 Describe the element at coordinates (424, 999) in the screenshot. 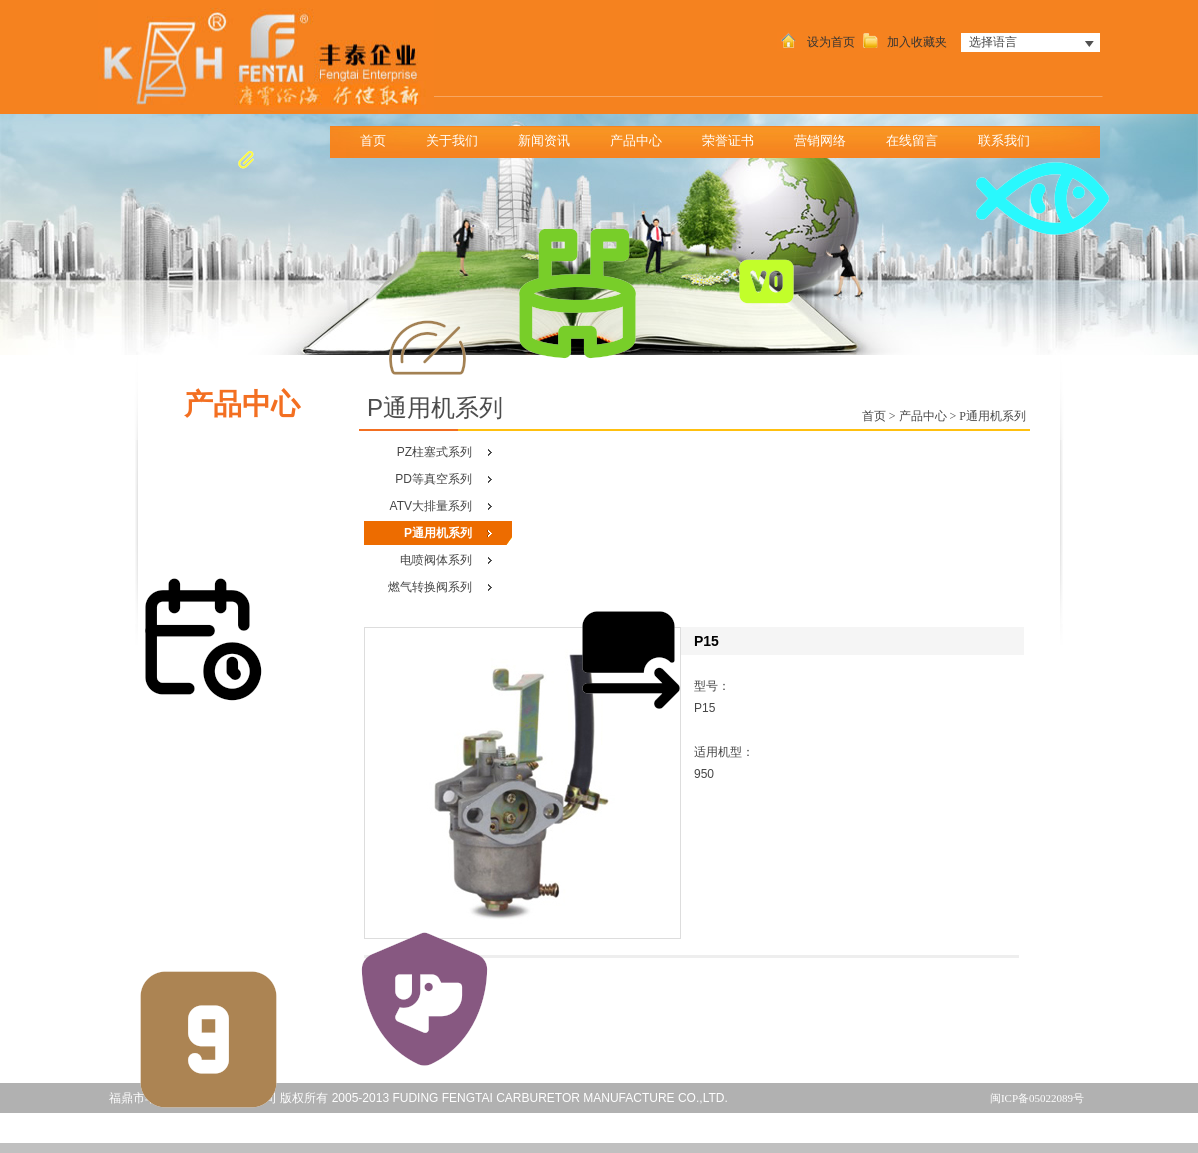

I see `access pet protection or insurance services` at that location.